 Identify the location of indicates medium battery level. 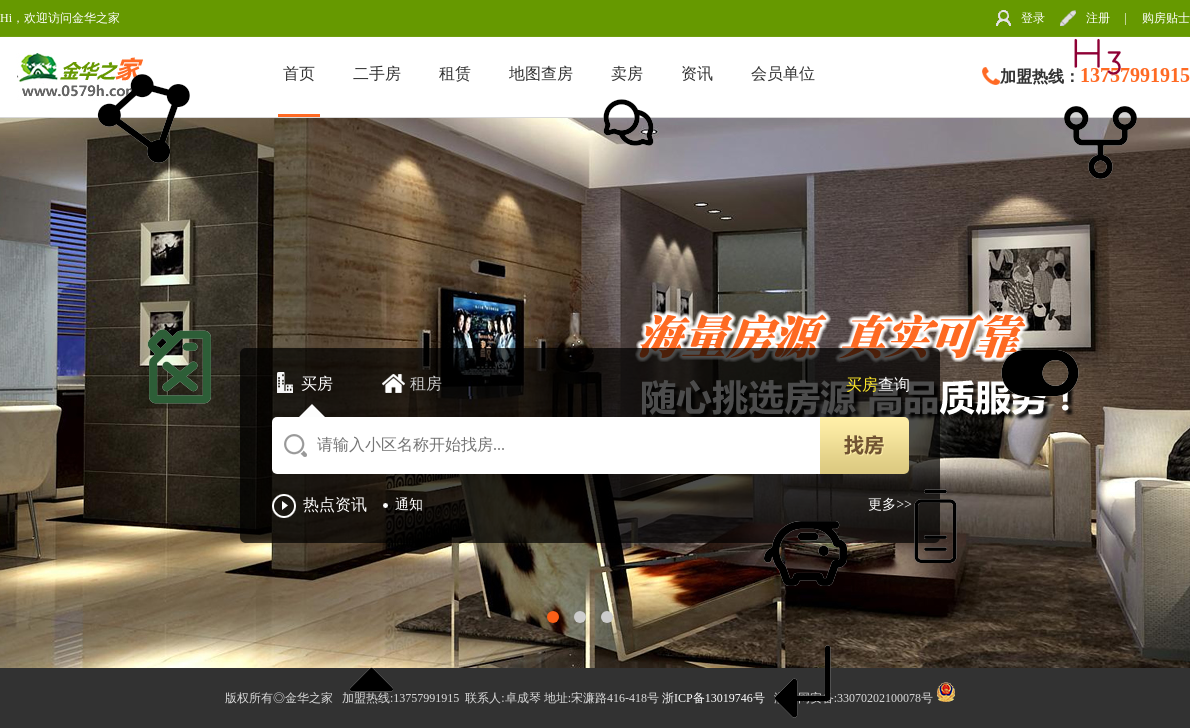
(935, 527).